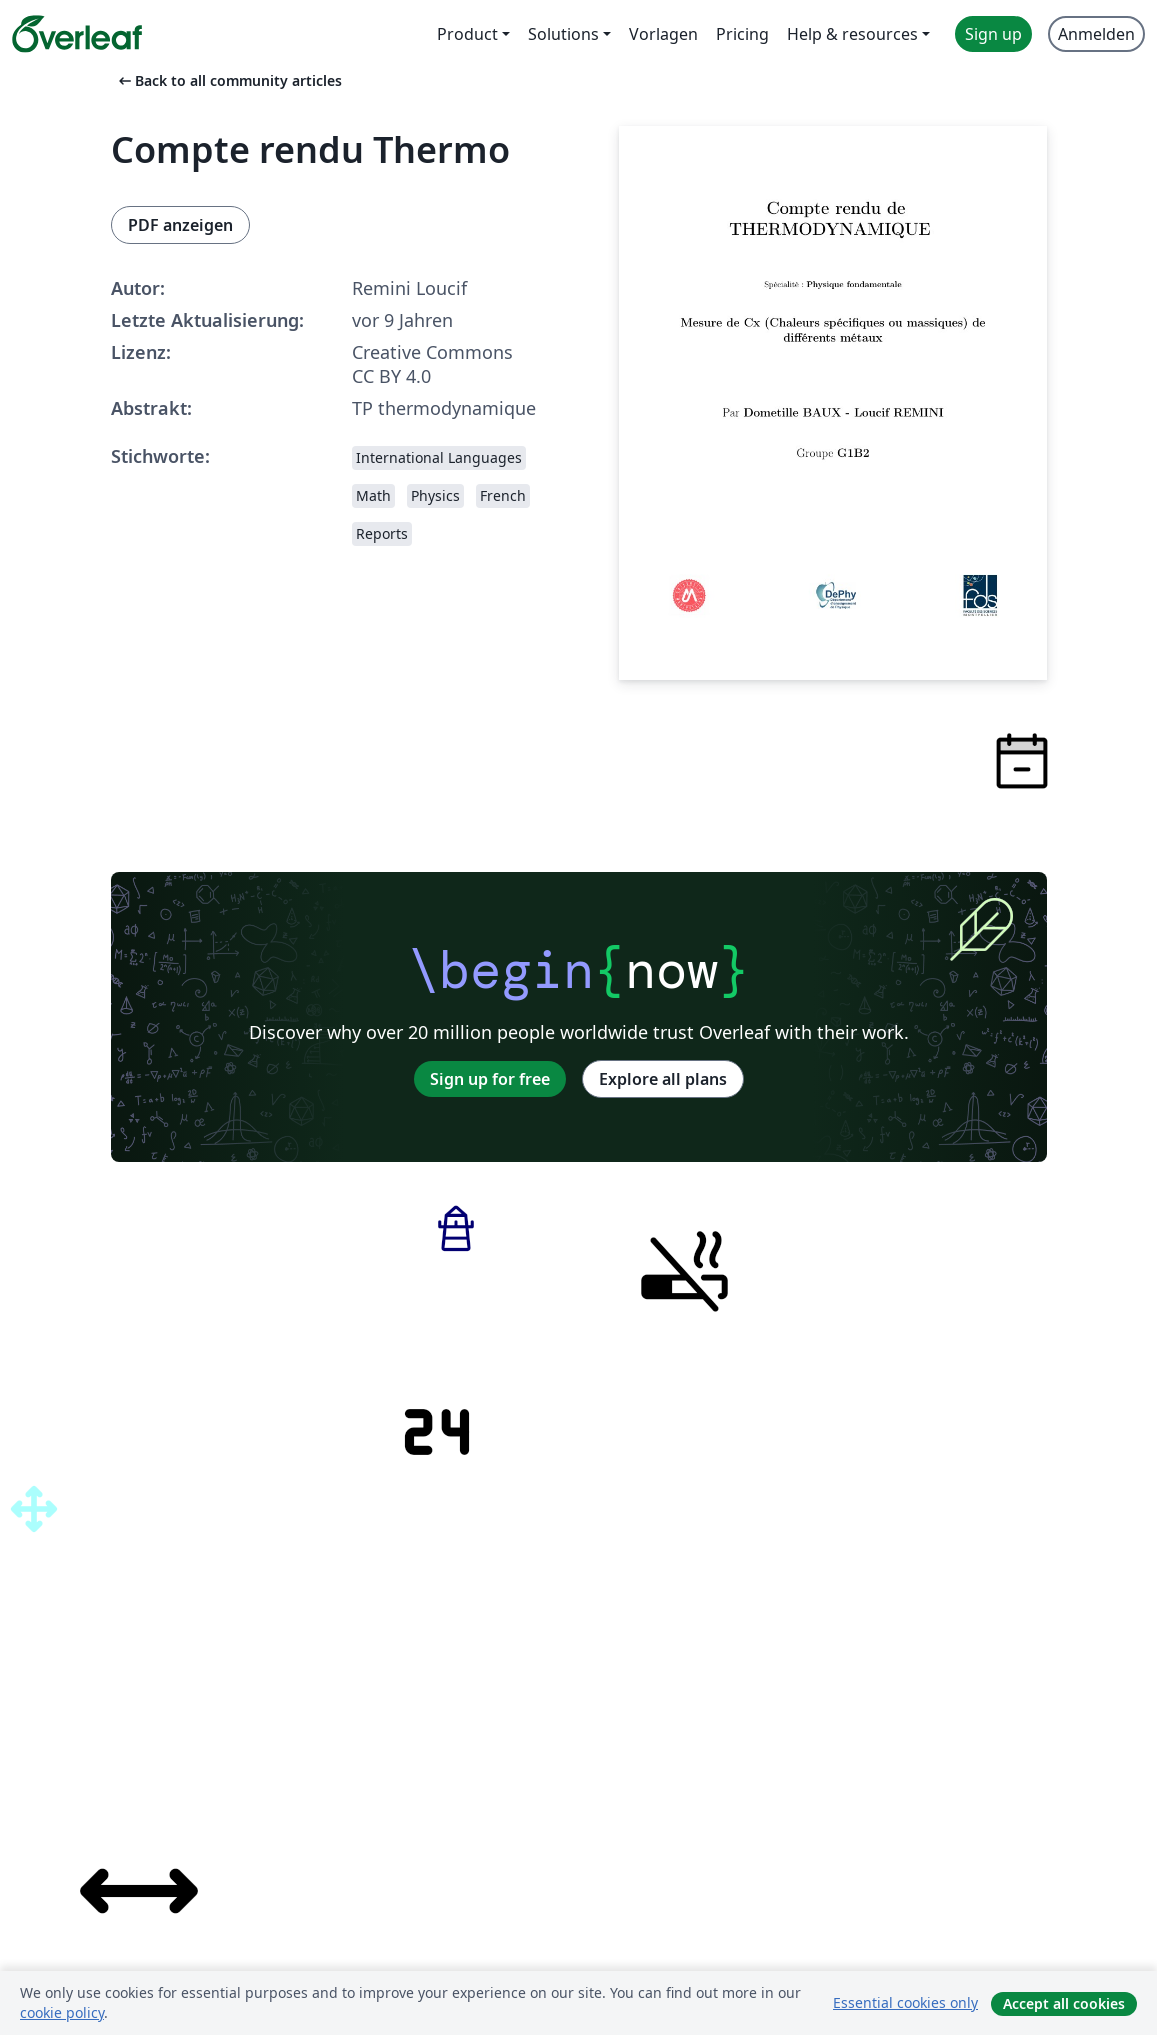 The image size is (1157, 2035). What do you see at coordinates (34, 1509) in the screenshot?
I see `move or reposition an element` at bounding box center [34, 1509].